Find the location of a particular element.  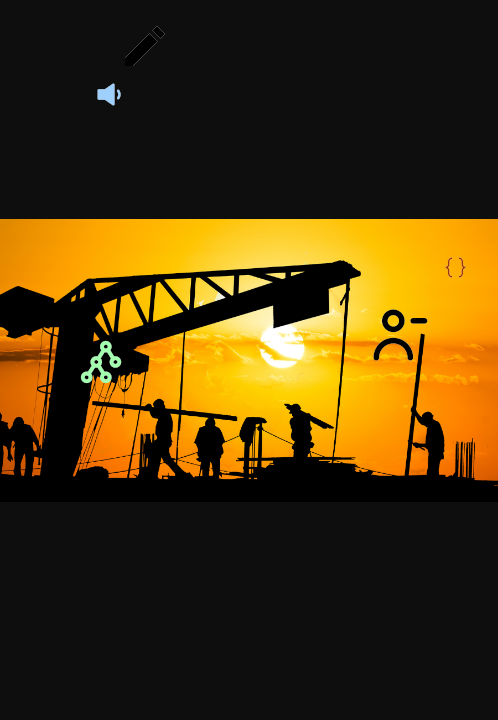

indicates a JSON file type is located at coordinates (455, 267).